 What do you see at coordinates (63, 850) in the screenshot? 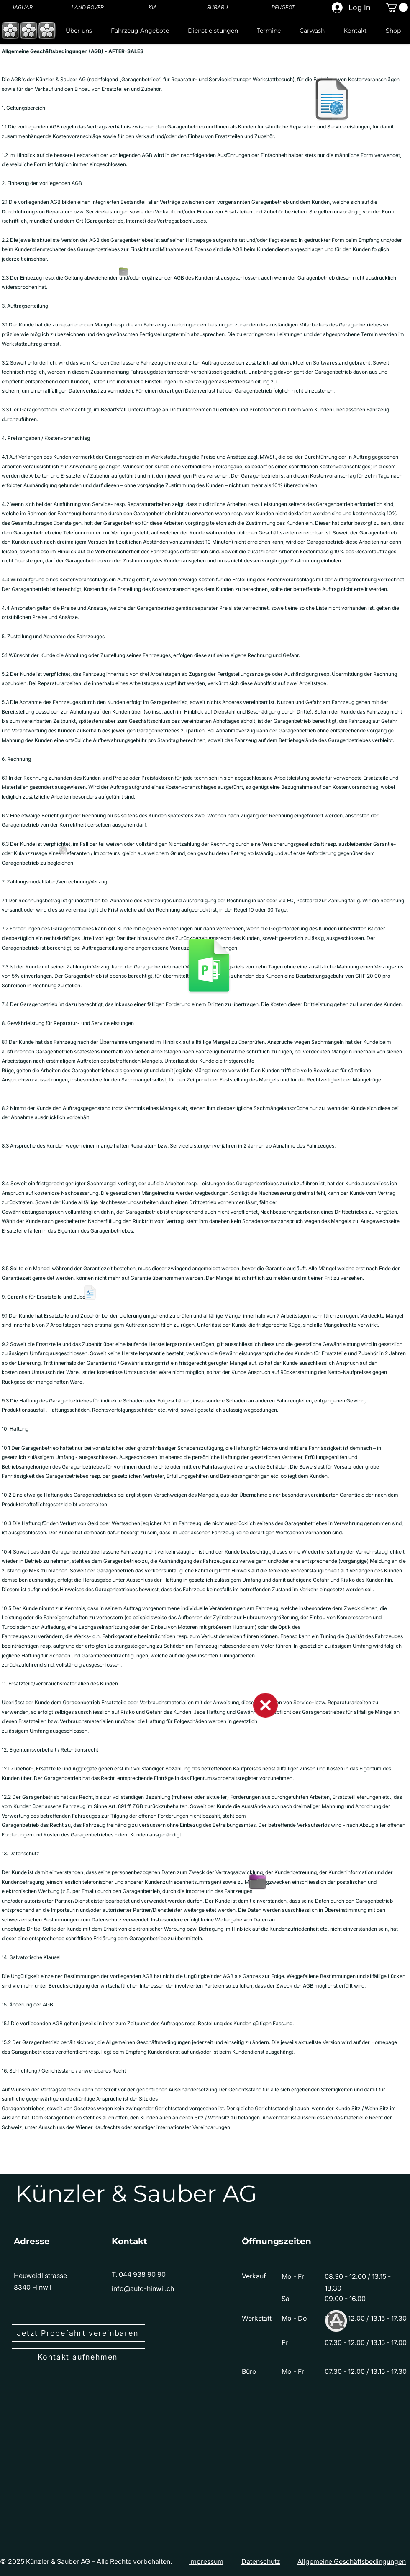
I see `indicates a DVD-RW drive or rewritable disc device` at bounding box center [63, 850].